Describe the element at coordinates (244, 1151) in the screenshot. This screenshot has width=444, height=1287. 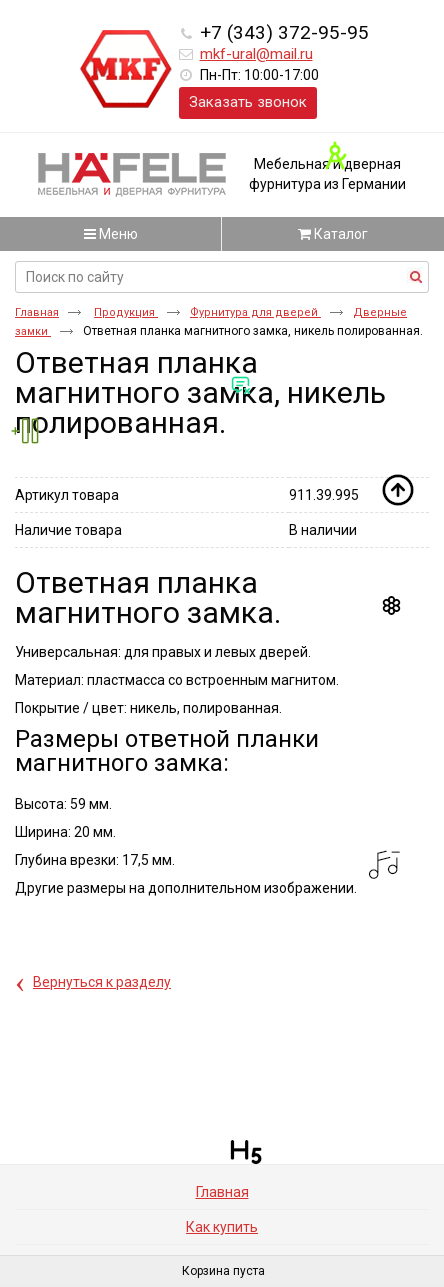
I see `format text as heading level 5` at that location.